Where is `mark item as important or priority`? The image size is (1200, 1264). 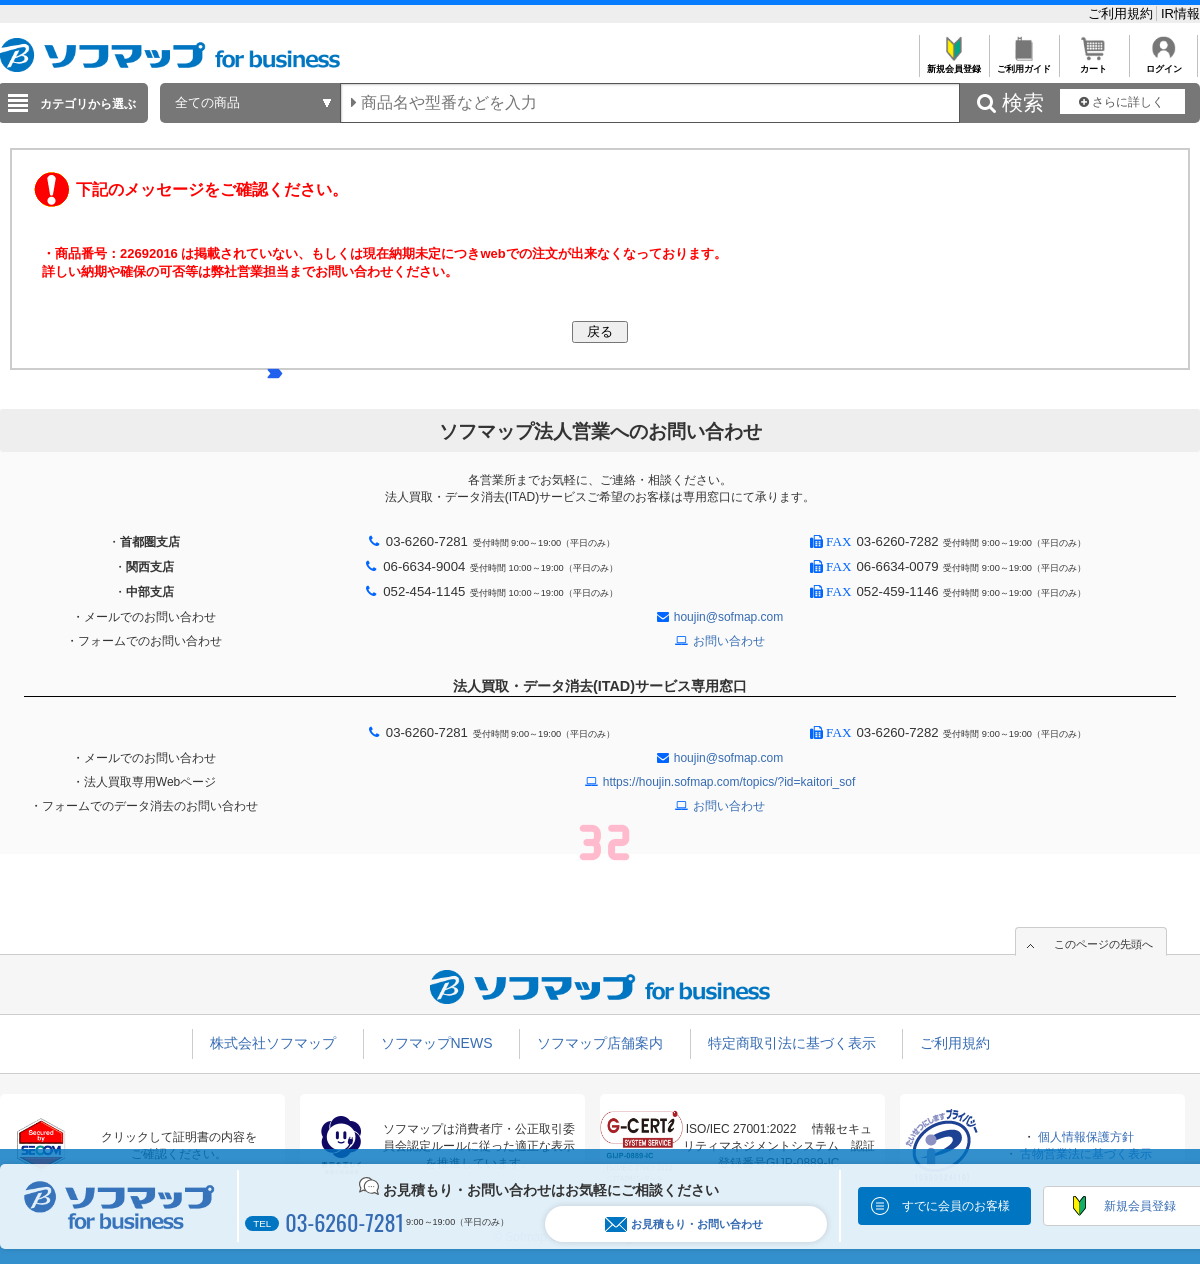 mark item as important or priority is located at coordinates (274, 373).